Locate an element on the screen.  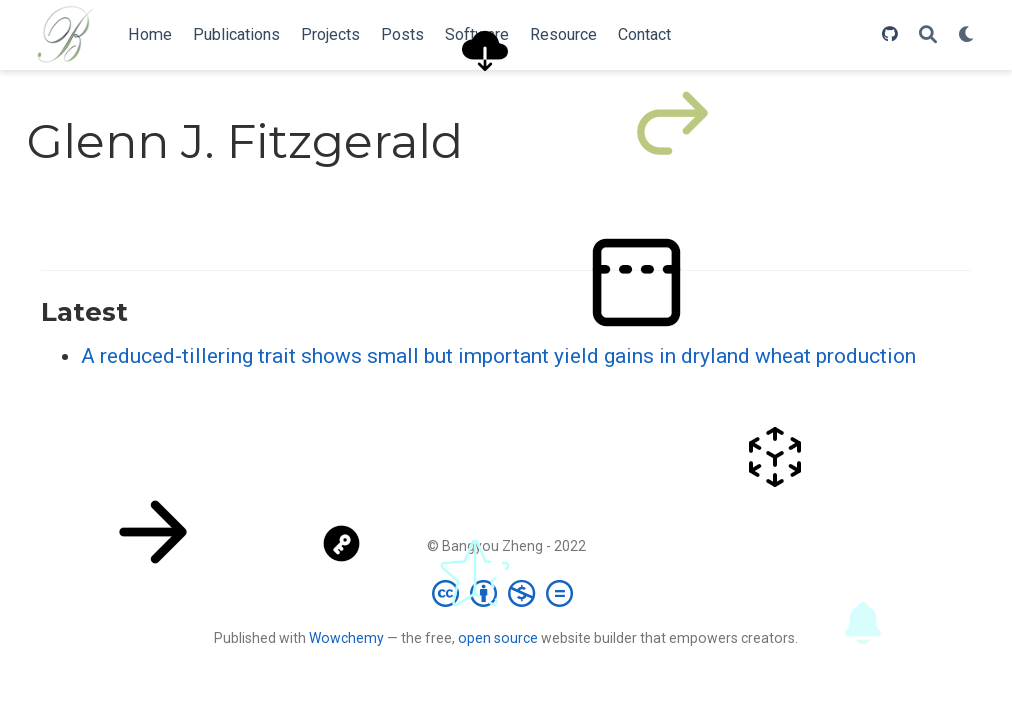
view your notifications is located at coordinates (863, 623).